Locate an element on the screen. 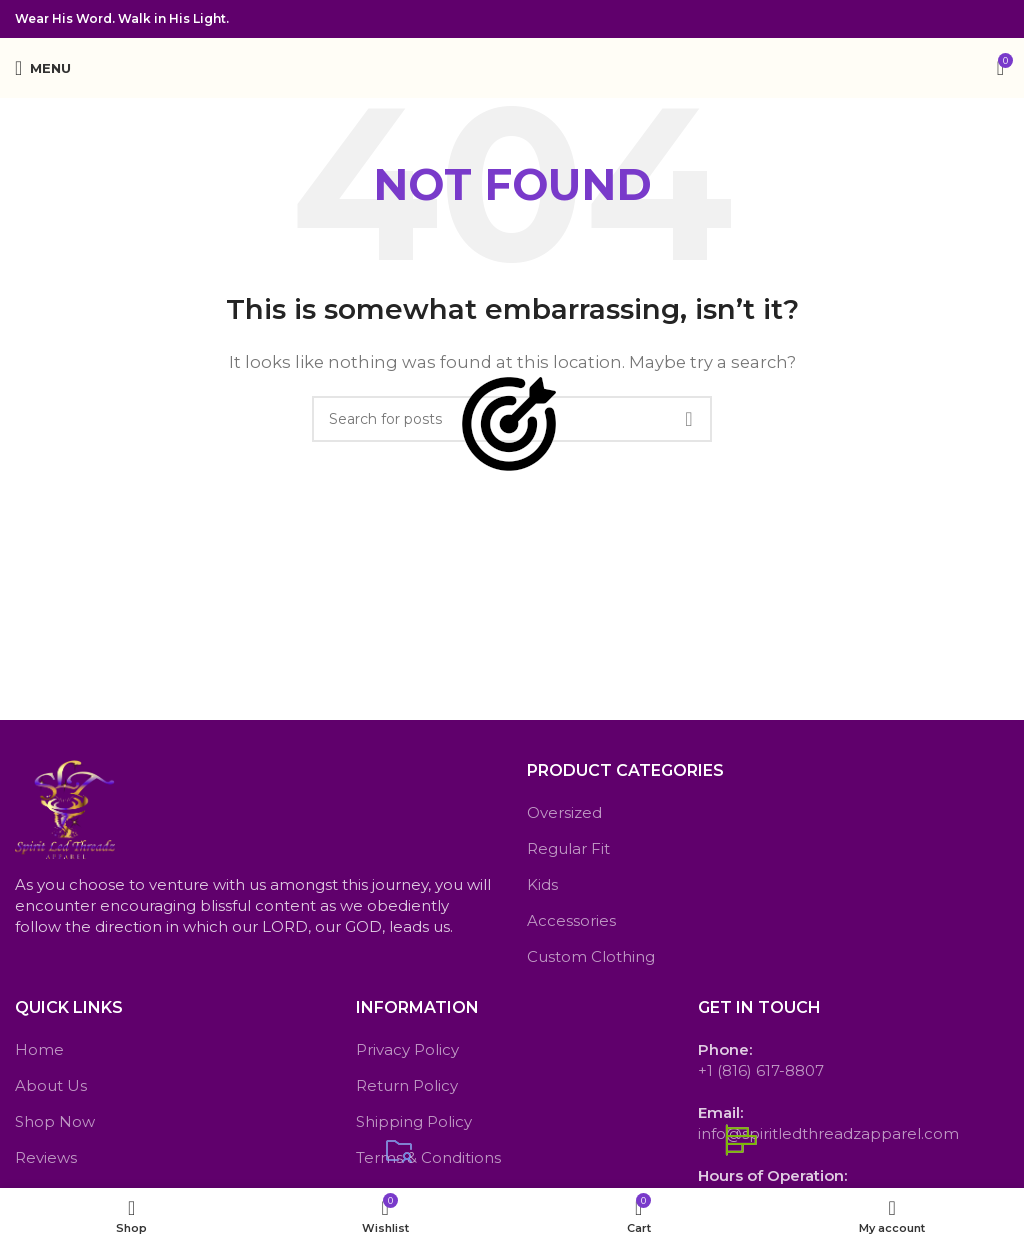 This screenshot has height=1243, width=1024. view horizontal bar chart is located at coordinates (740, 1140).